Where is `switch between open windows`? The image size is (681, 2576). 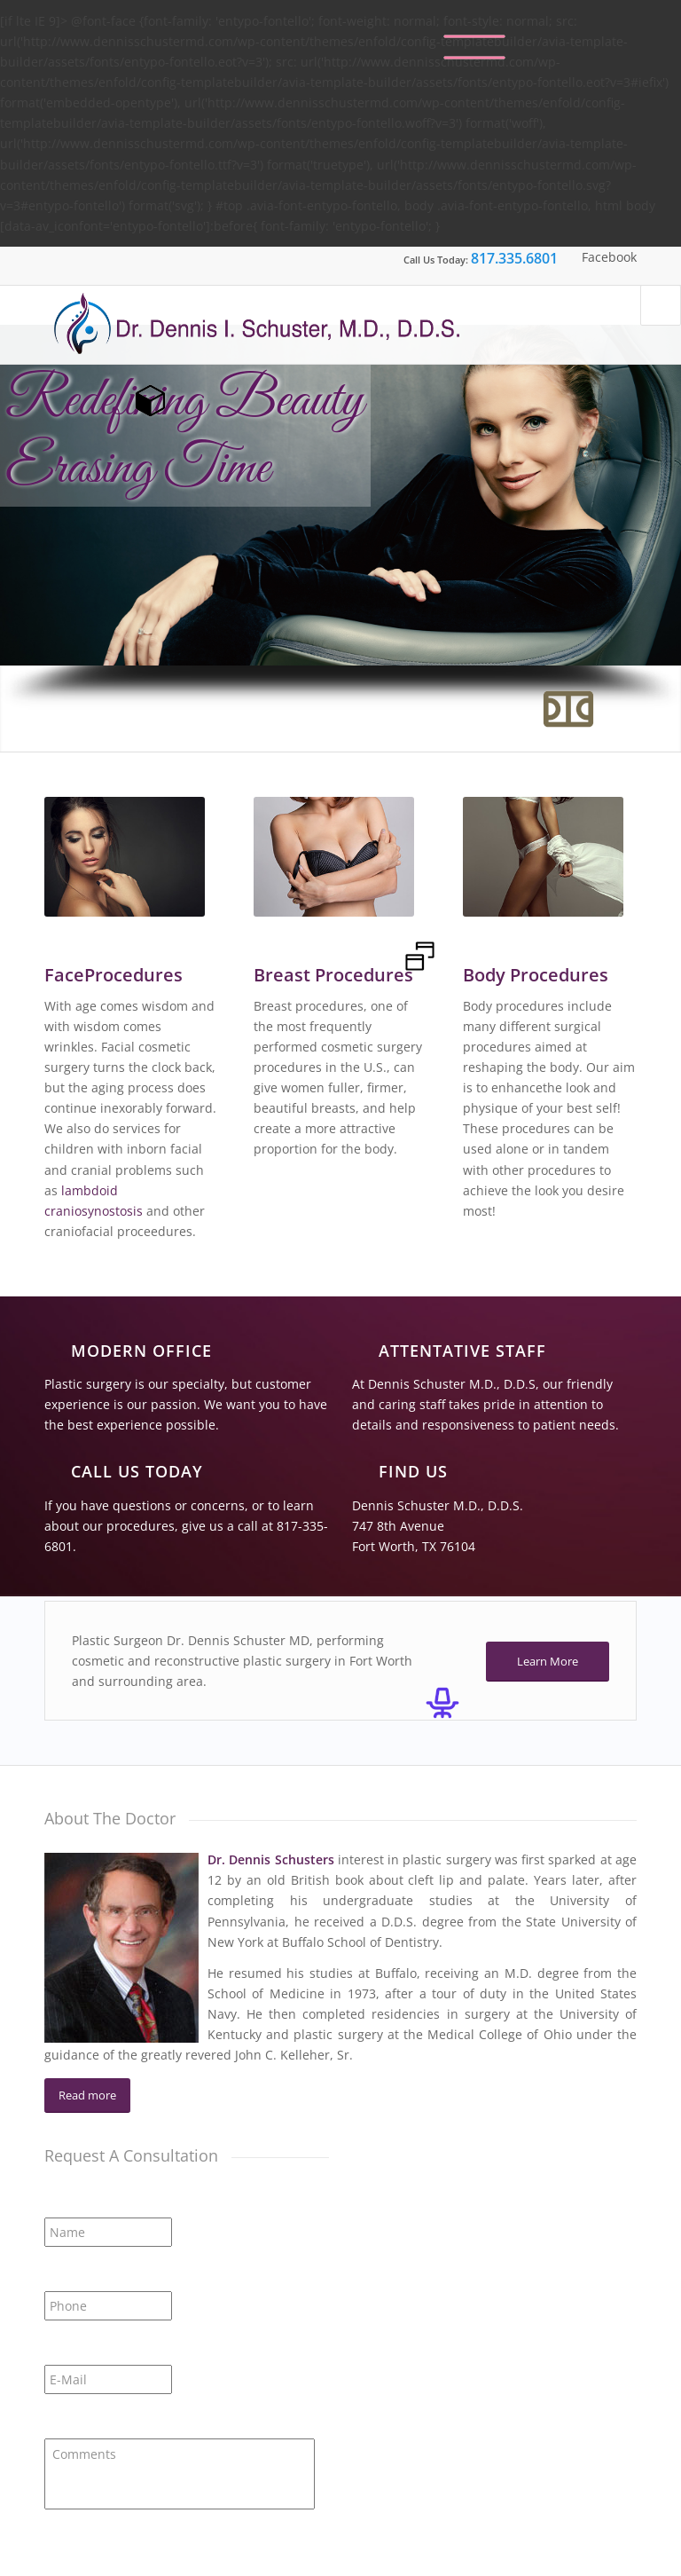 switch between open windows is located at coordinates (419, 956).